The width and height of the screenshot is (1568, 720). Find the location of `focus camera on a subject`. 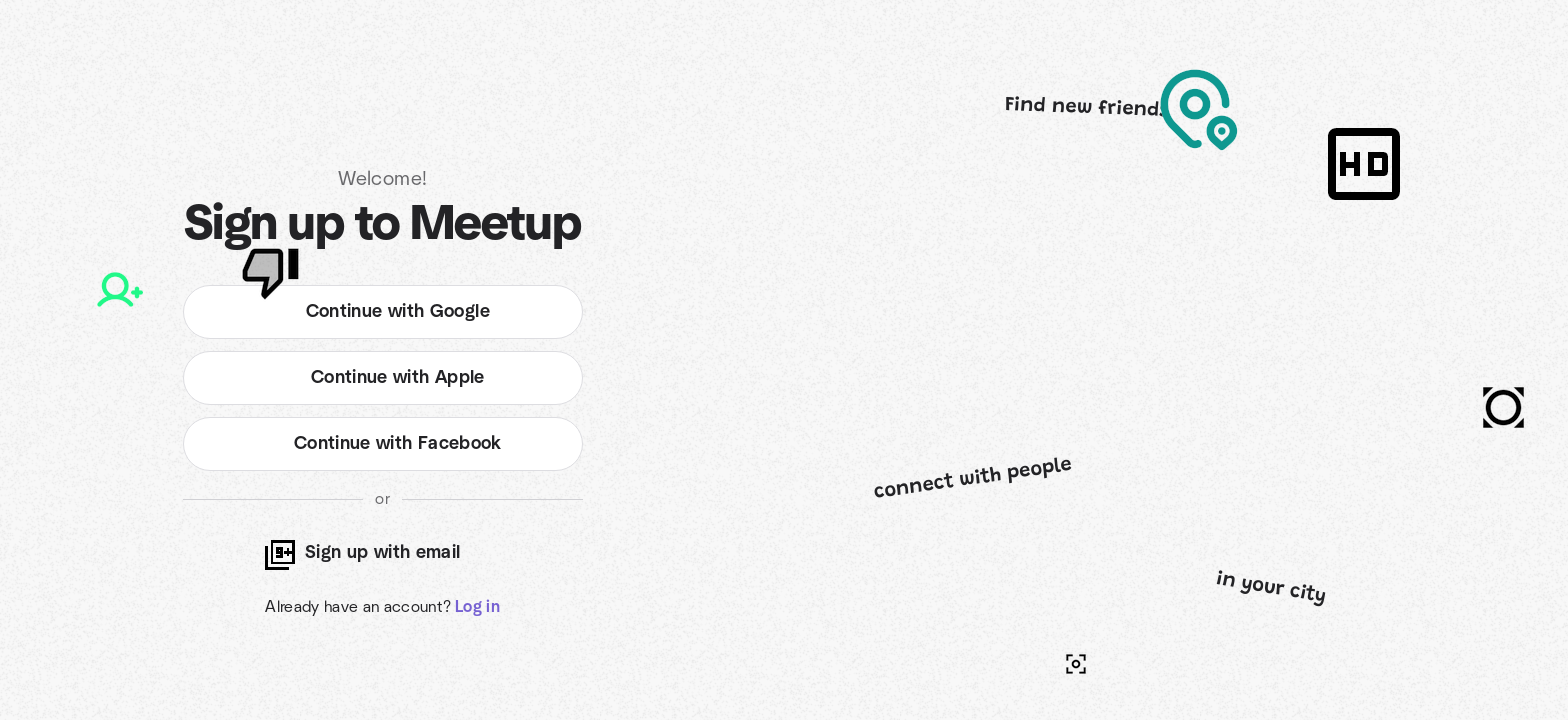

focus camera on a subject is located at coordinates (1076, 664).